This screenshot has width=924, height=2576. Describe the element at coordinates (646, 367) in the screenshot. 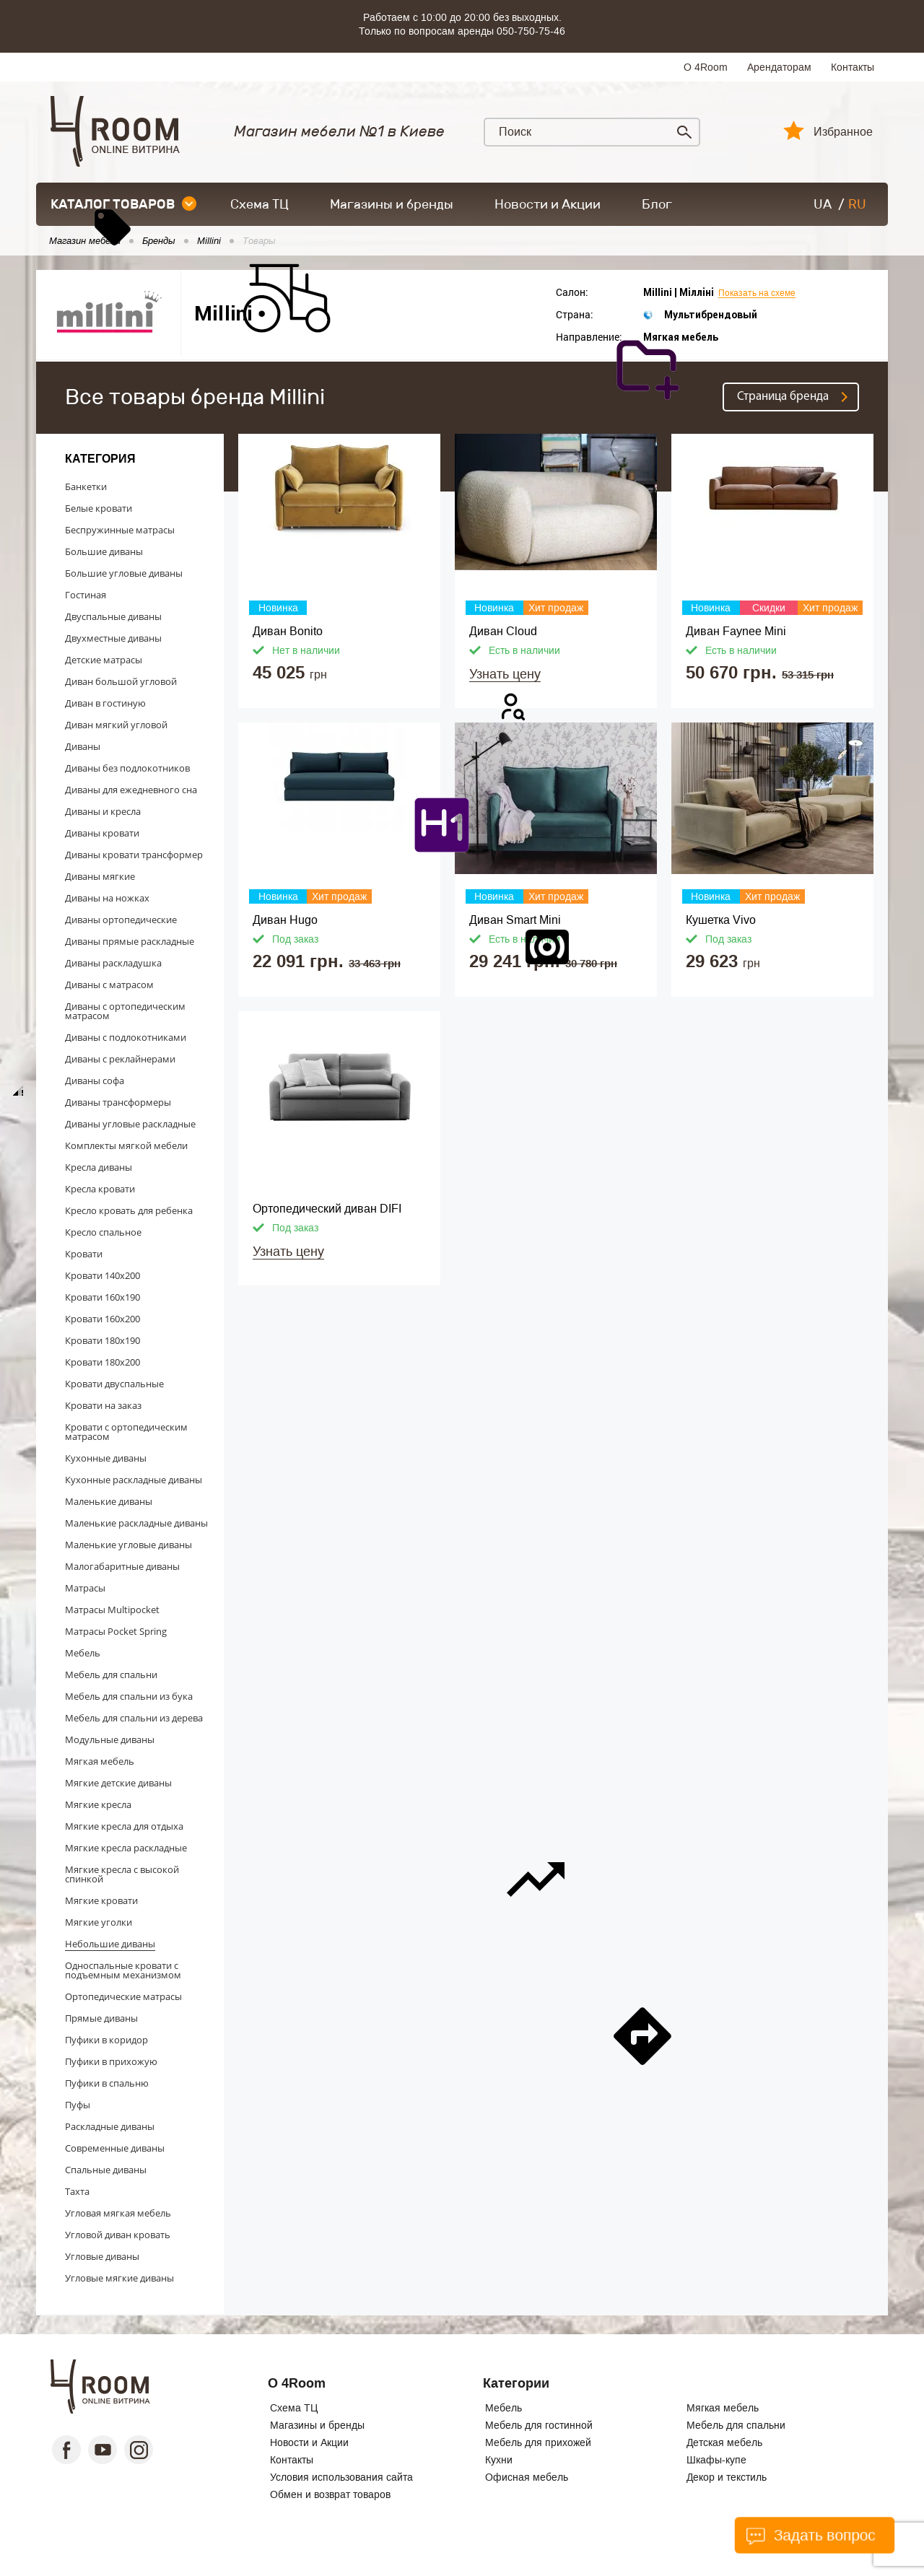

I see `create a new folder` at that location.